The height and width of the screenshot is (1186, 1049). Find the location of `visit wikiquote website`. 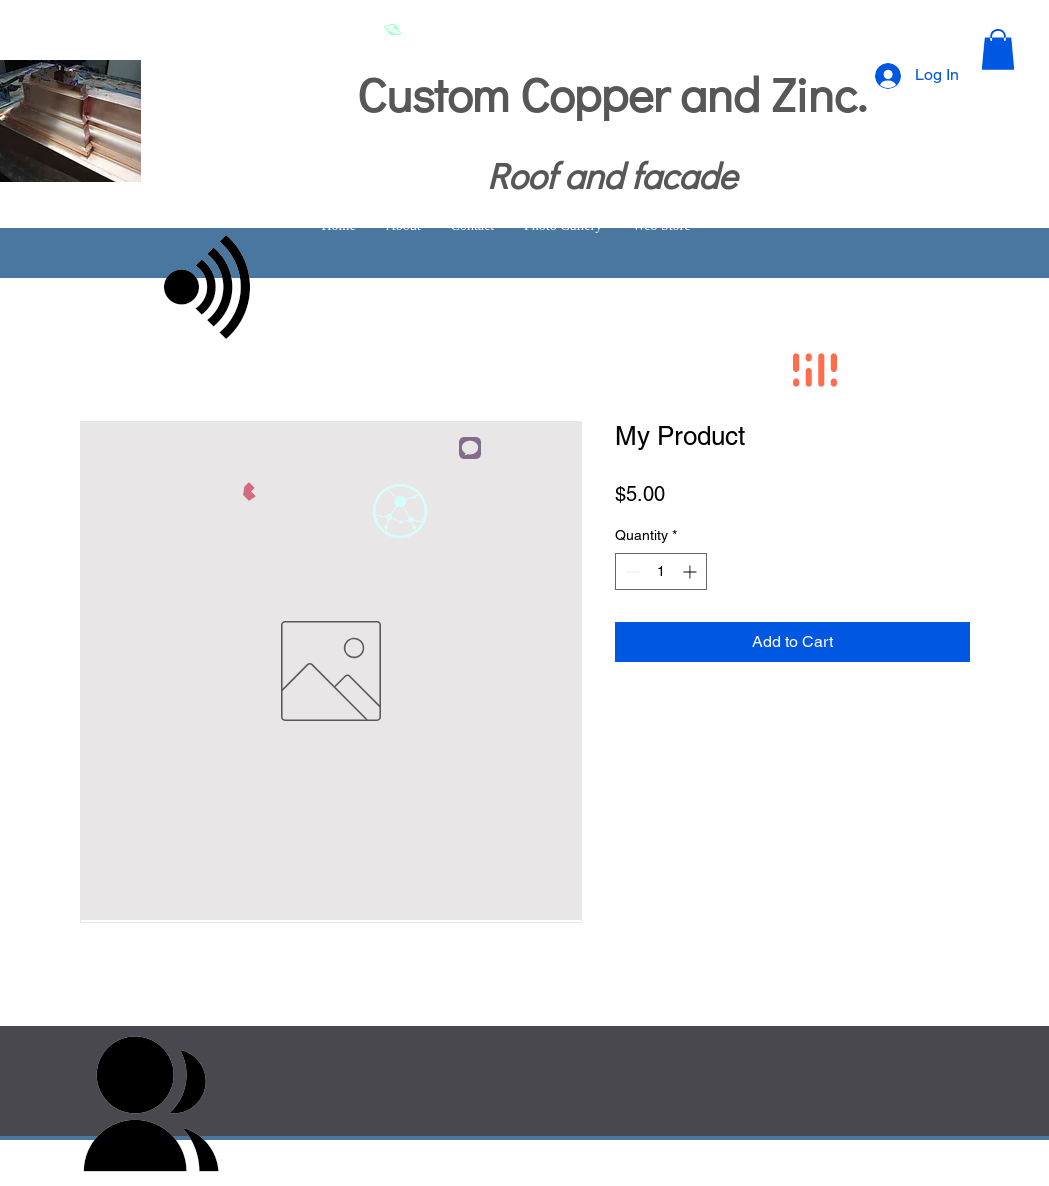

visit wikiquote website is located at coordinates (207, 287).